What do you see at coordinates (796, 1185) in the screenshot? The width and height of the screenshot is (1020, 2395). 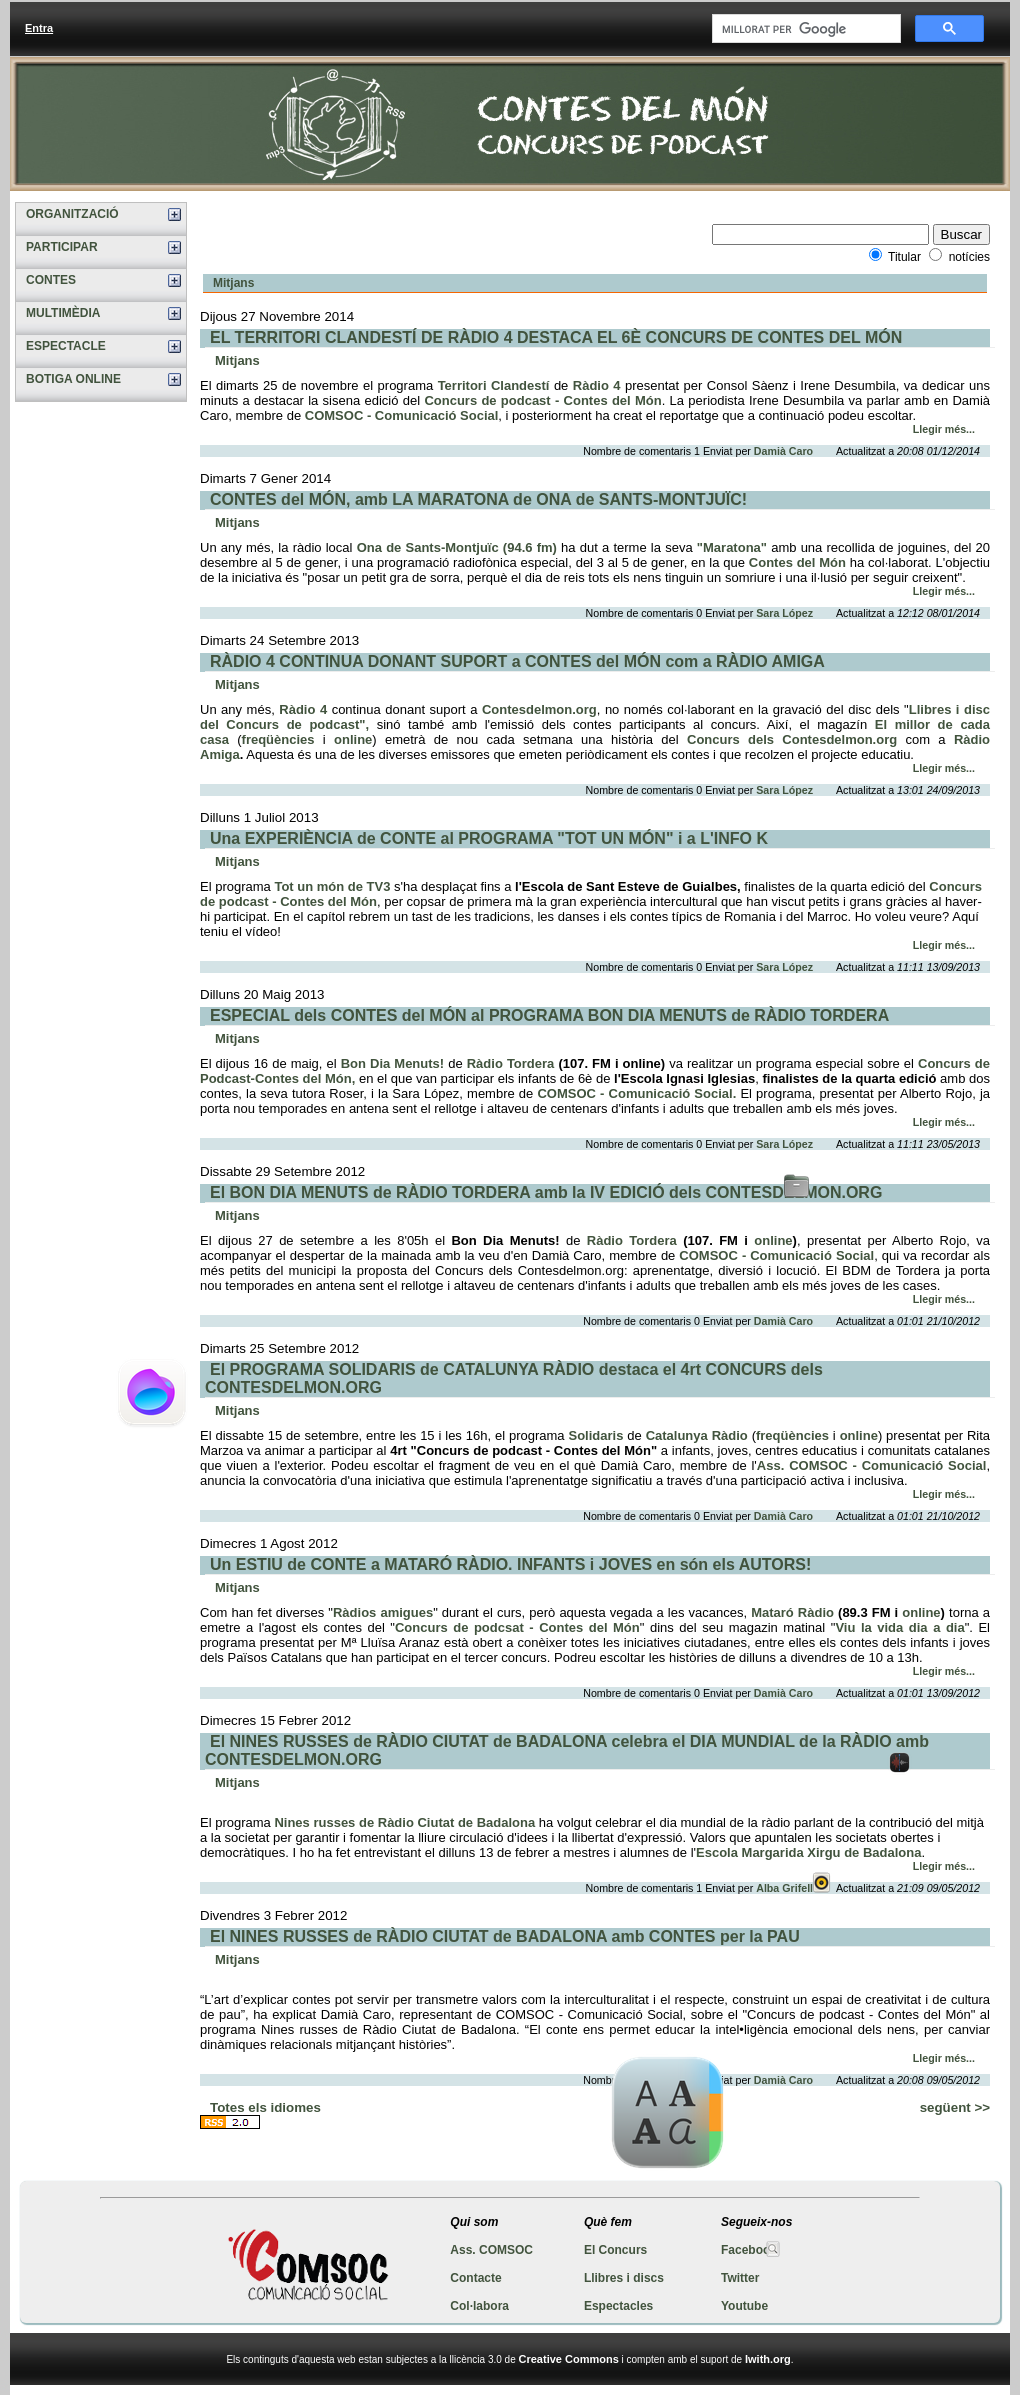 I see `open the file manager application` at bounding box center [796, 1185].